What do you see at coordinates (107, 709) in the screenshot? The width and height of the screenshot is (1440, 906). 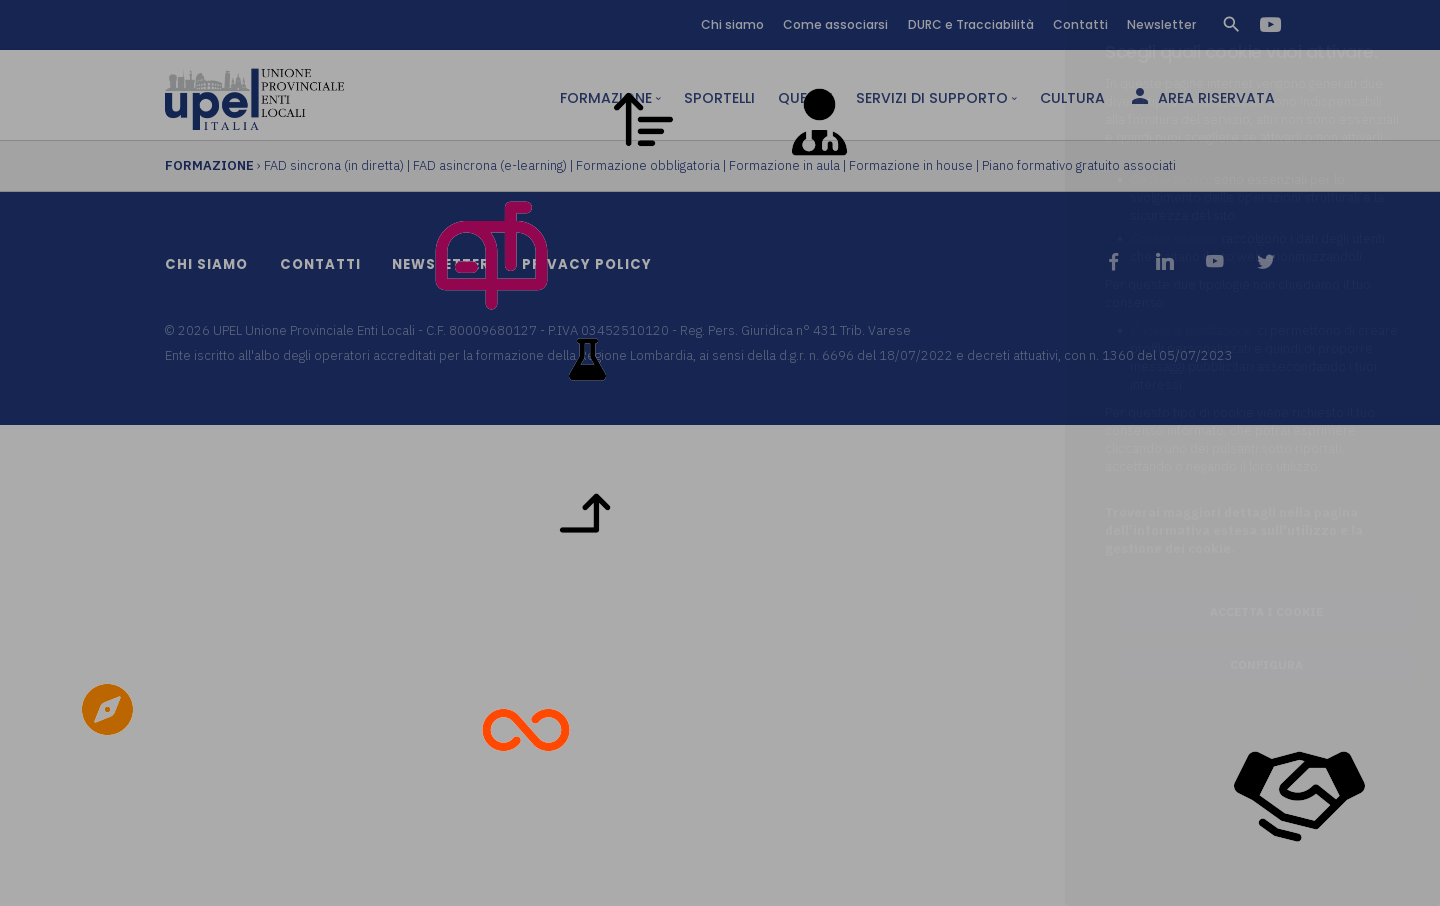 I see `access navigation or direction features` at bounding box center [107, 709].